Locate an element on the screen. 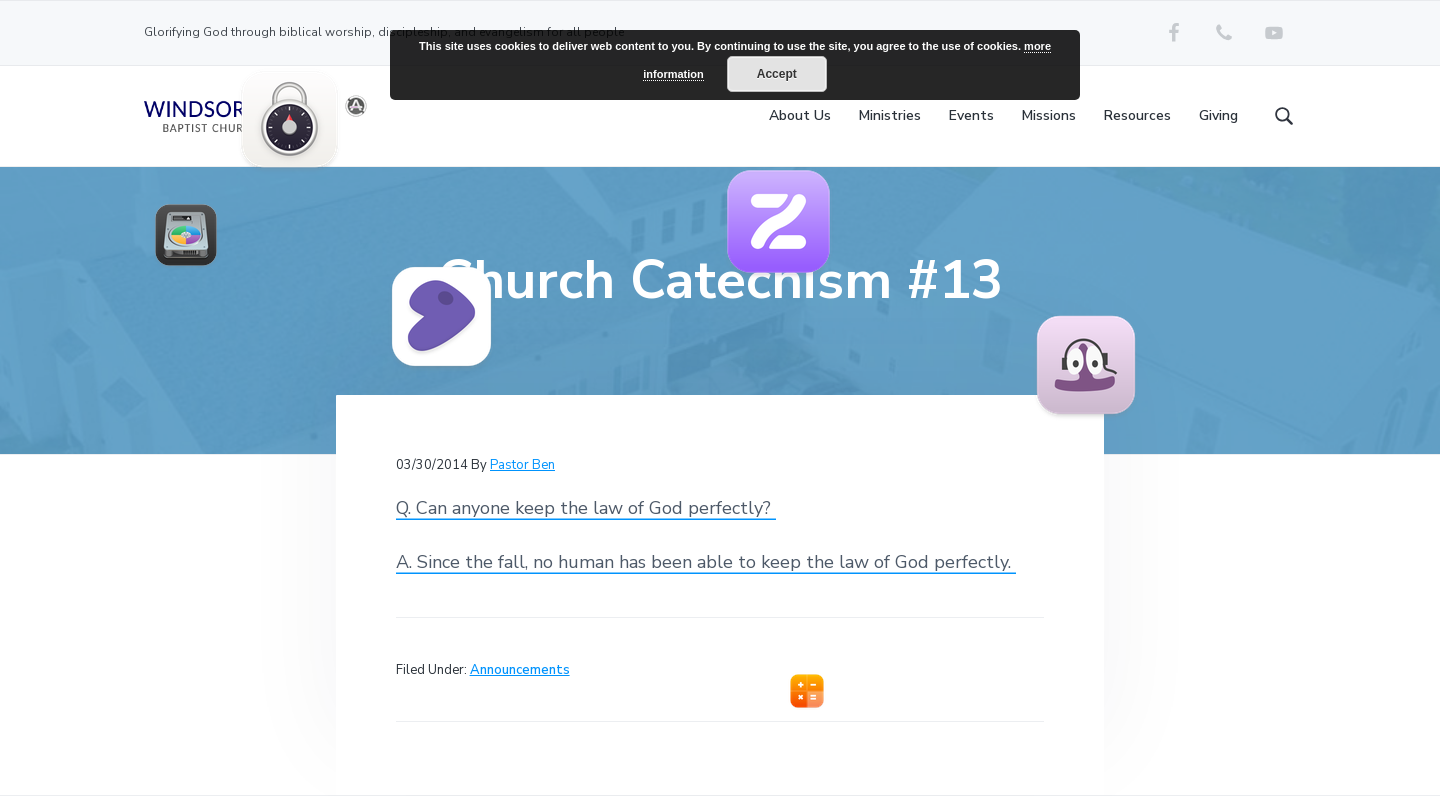 The height and width of the screenshot is (796, 1440). check for available software updates is located at coordinates (356, 106).